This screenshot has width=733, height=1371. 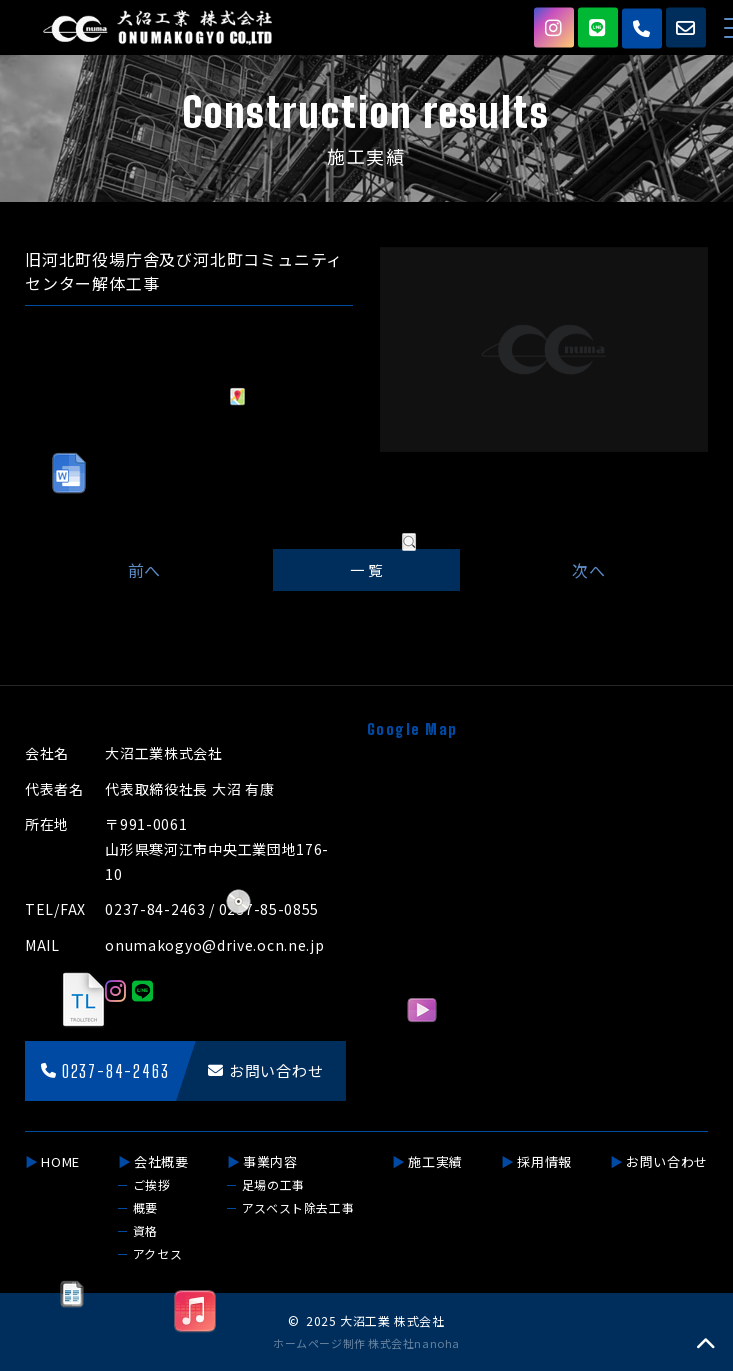 What do you see at coordinates (422, 1010) in the screenshot?
I see `open media player application` at bounding box center [422, 1010].